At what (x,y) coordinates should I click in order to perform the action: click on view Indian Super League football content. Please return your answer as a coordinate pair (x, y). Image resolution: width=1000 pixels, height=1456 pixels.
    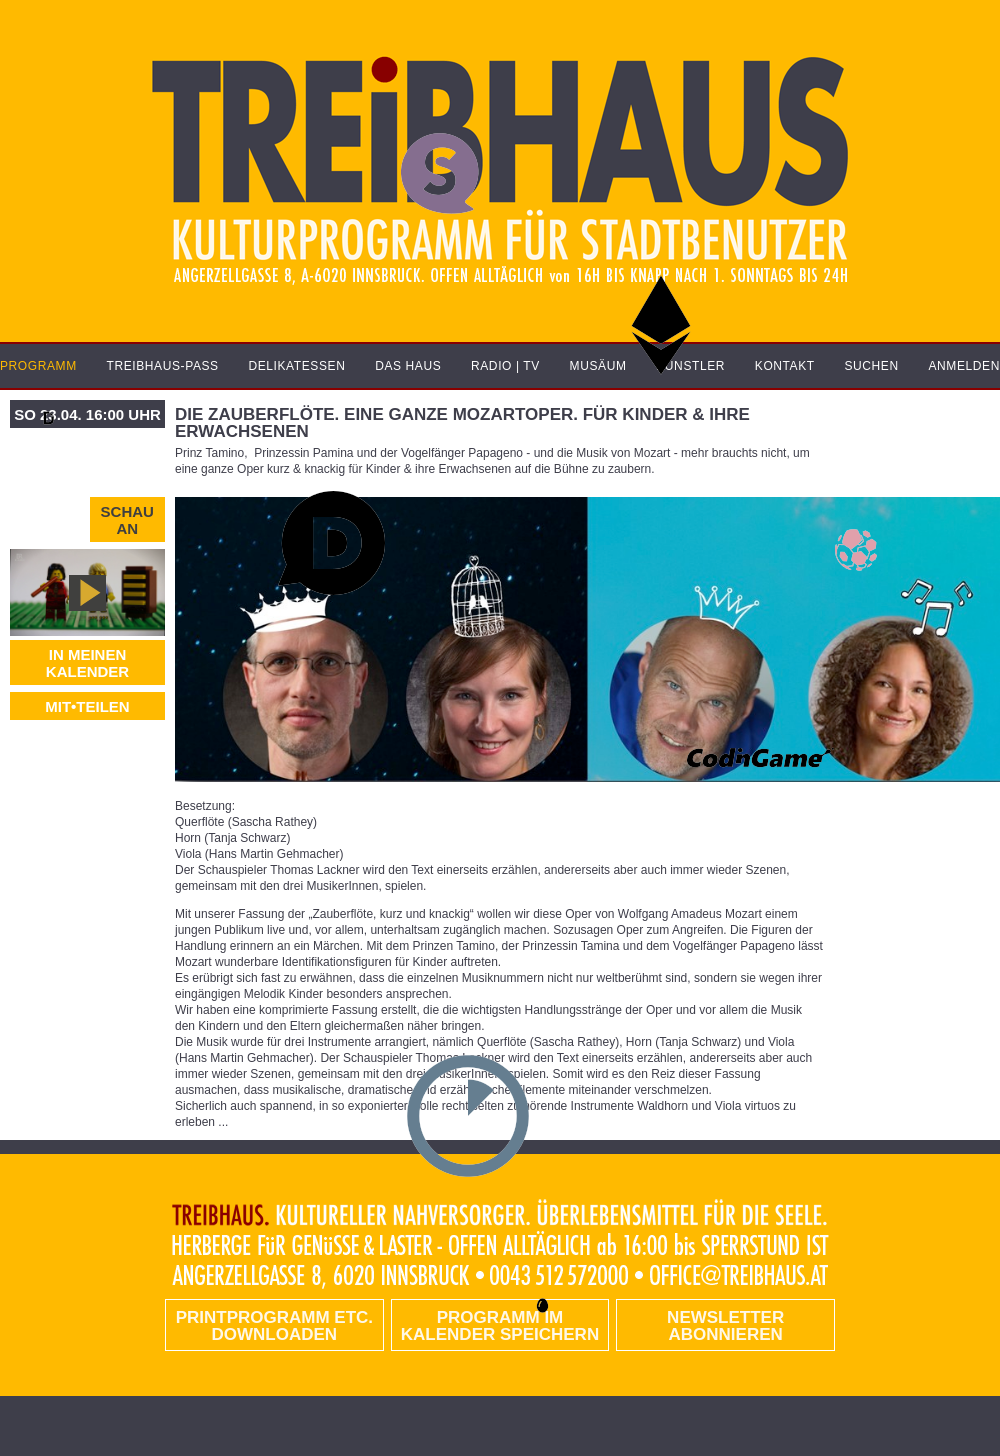
    Looking at the image, I should click on (856, 550).